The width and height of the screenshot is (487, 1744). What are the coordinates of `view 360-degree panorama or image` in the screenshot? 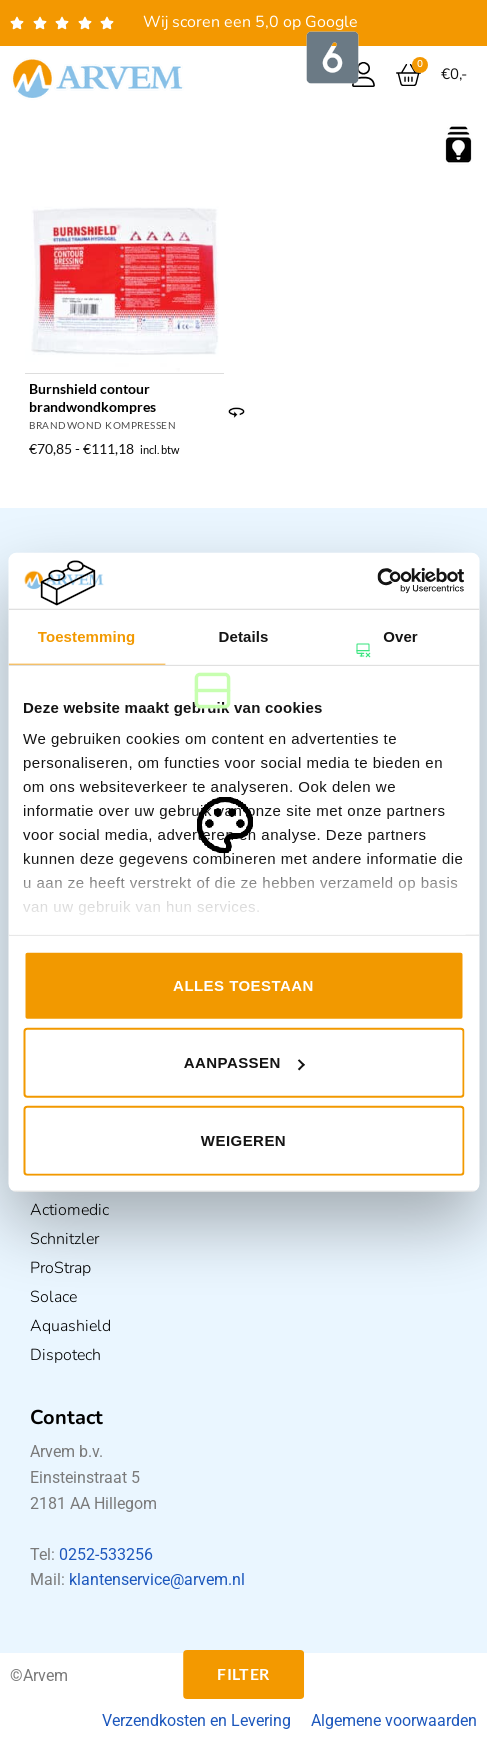 It's located at (236, 411).